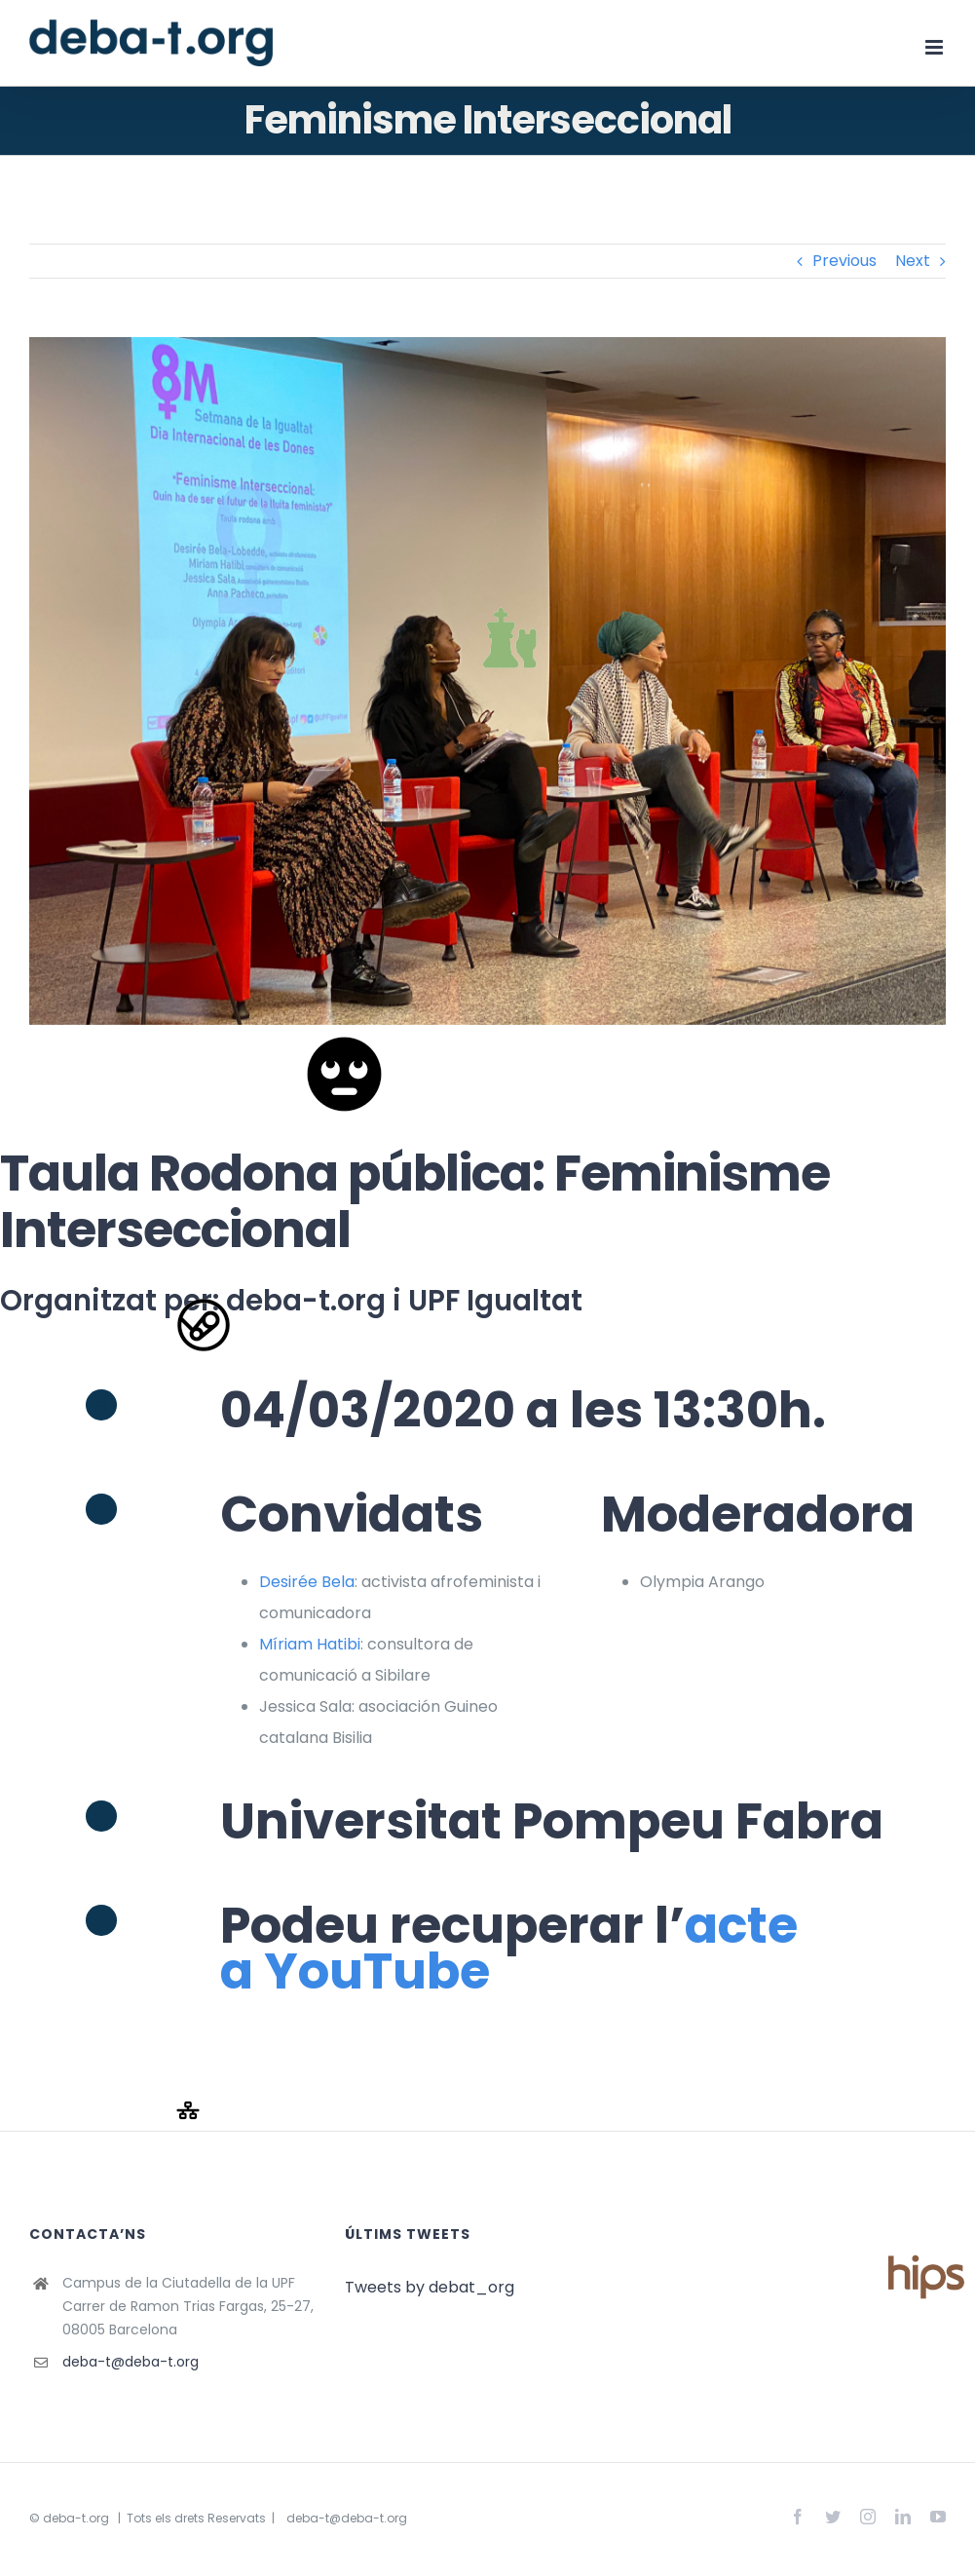 The height and width of the screenshot is (2576, 975). Describe the element at coordinates (204, 1325) in the screenshot. I see `open Steam gaming platform` at that location.